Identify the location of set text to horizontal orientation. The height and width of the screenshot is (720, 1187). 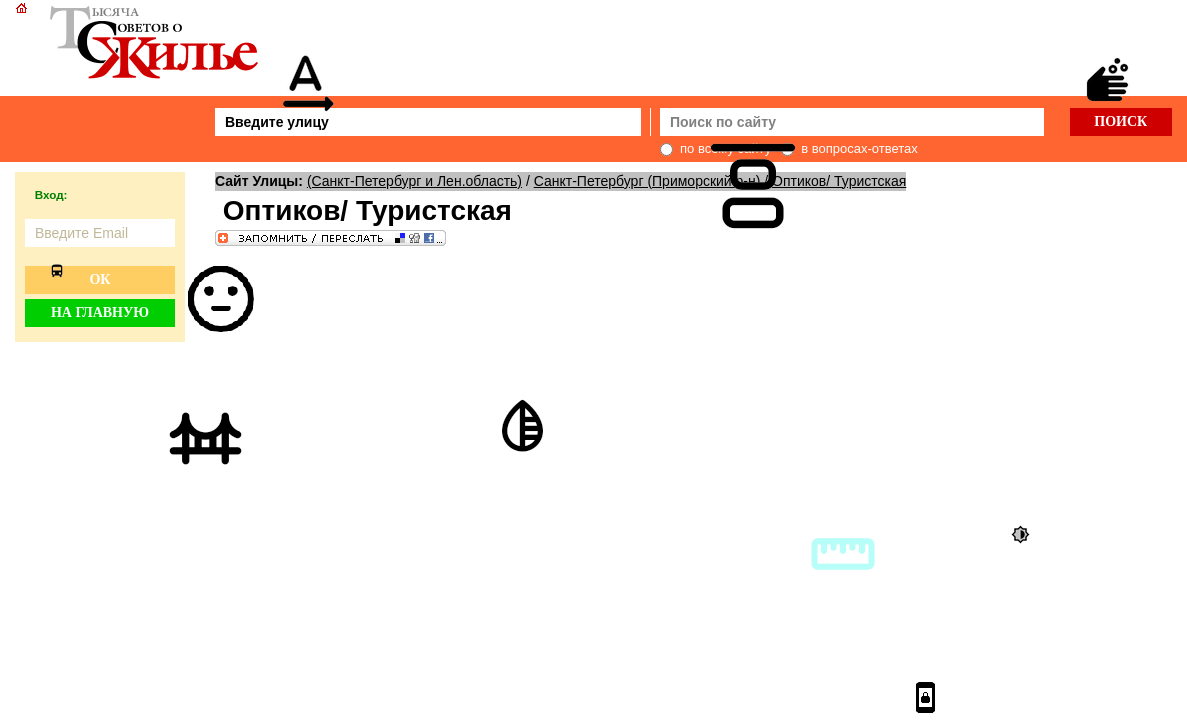
(305, 84).